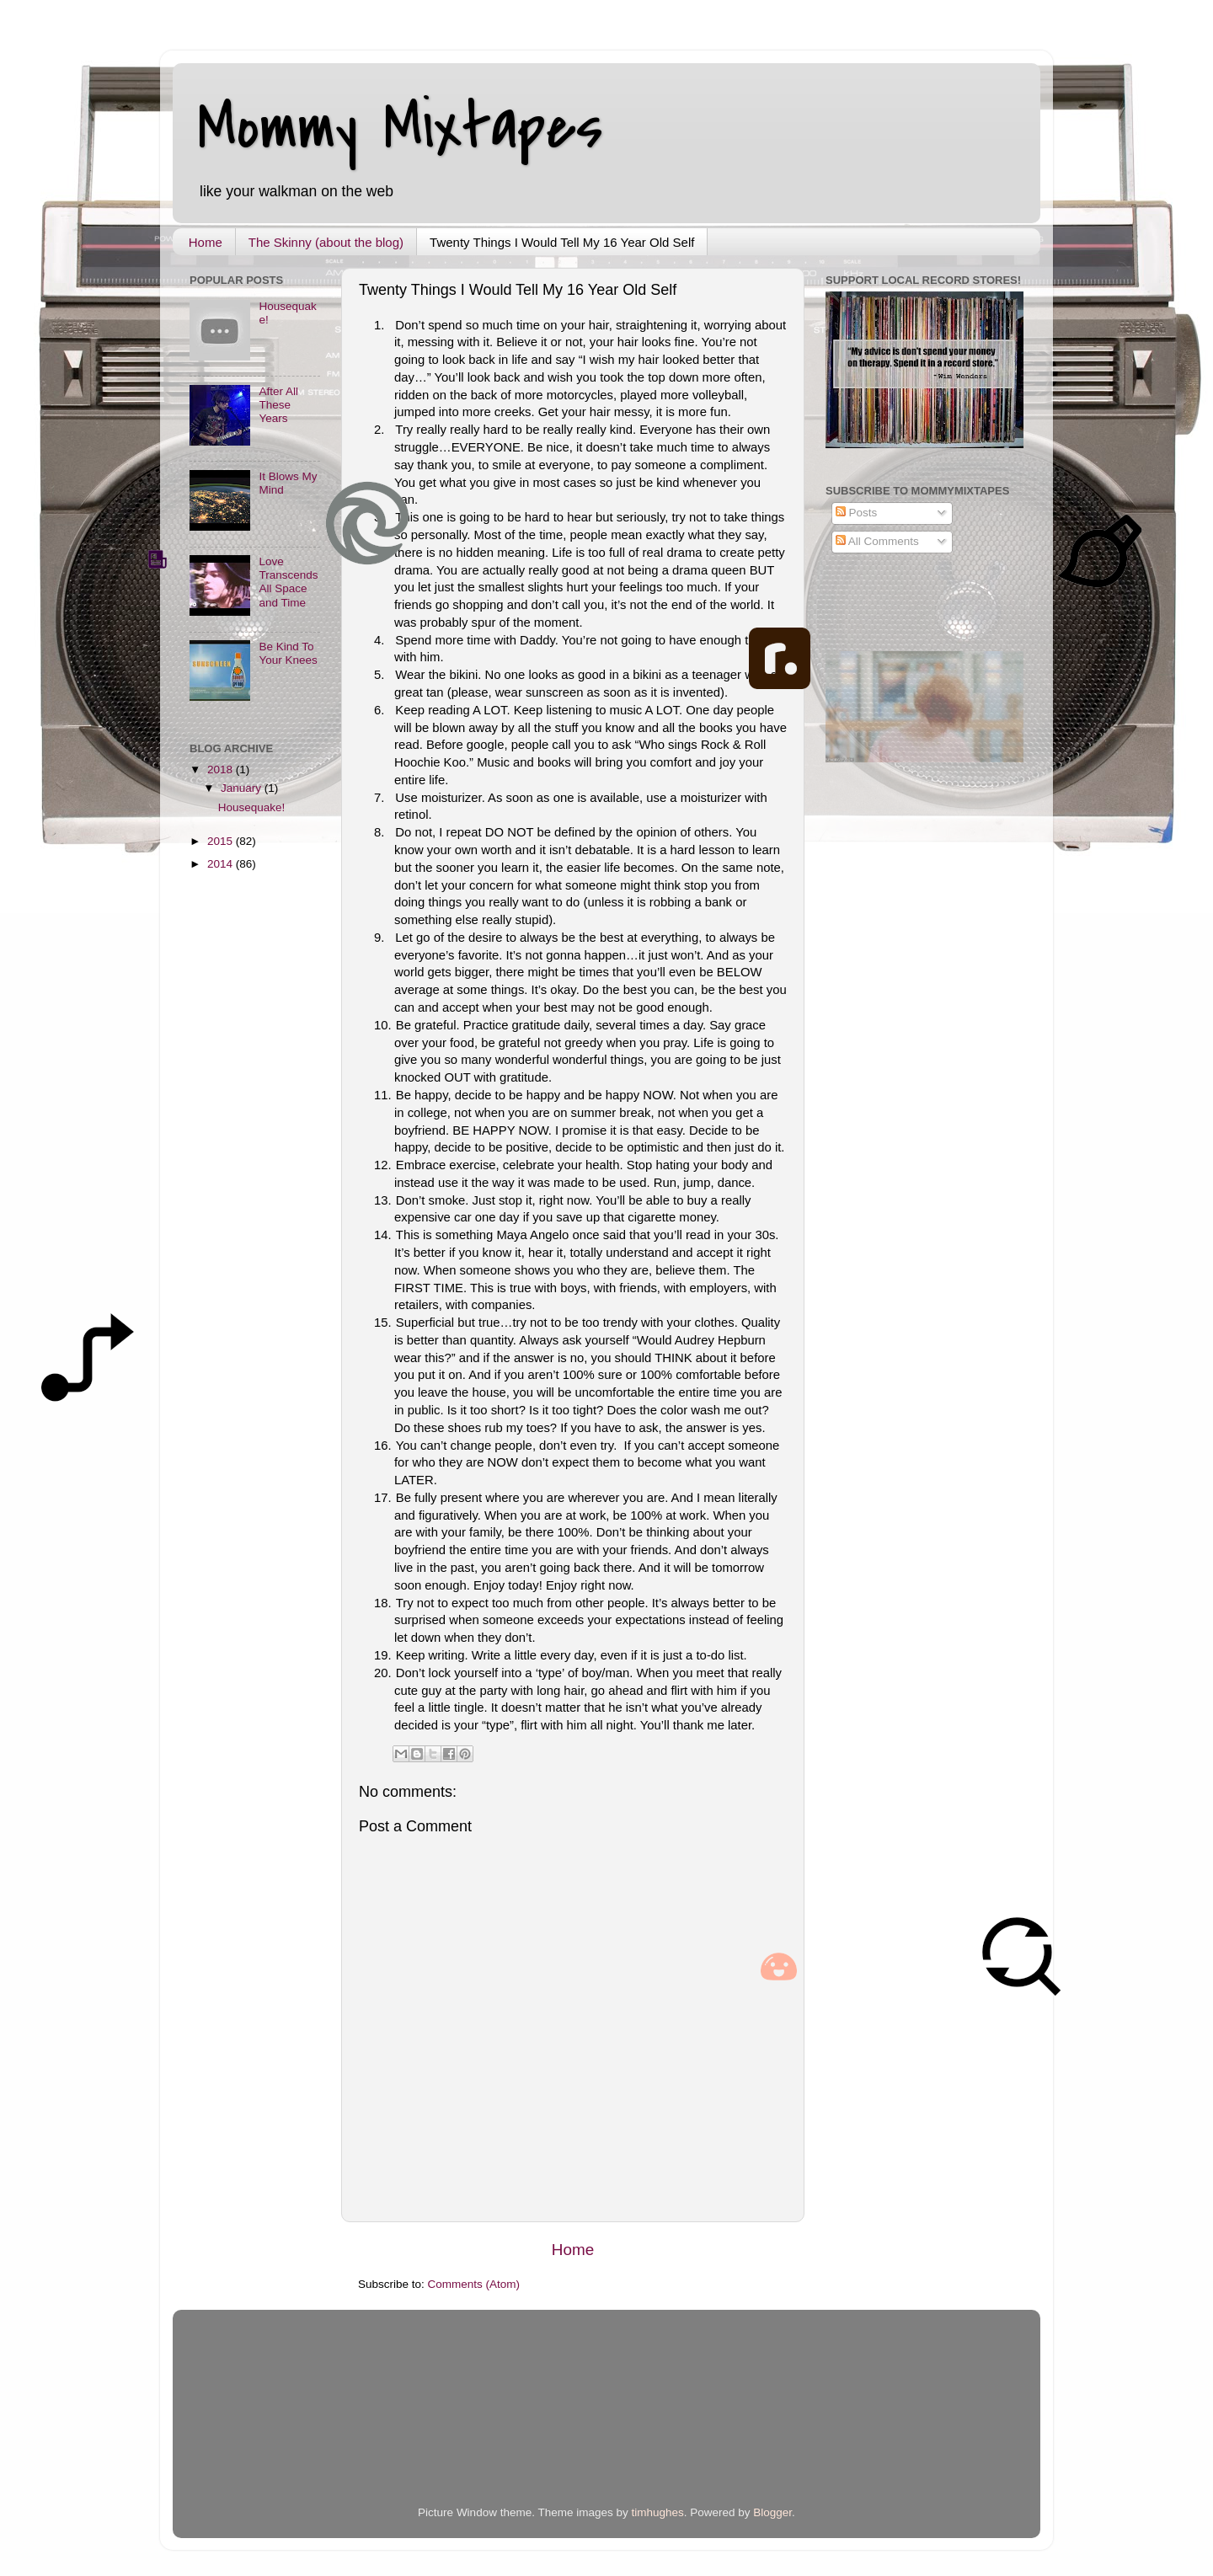 The image size is (1213, 2576). Describe the element at coordinates (778, 1966) in the screenshot. I see `docsify documentation platform logo` at that location.